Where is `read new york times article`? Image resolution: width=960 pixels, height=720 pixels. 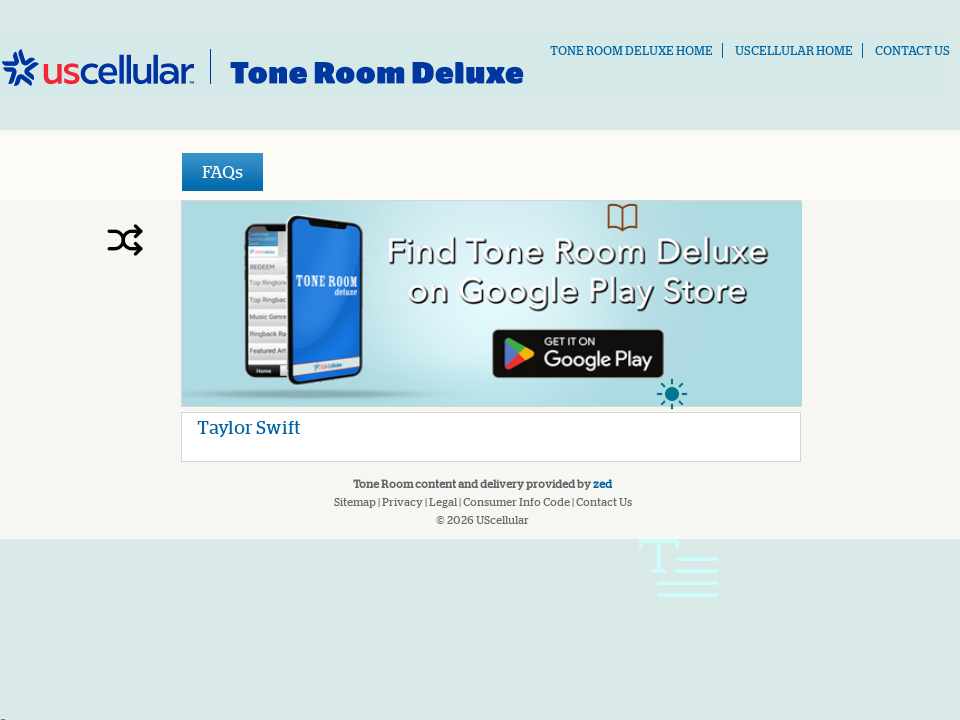 read new york times article is located at coordinates (677, 568).